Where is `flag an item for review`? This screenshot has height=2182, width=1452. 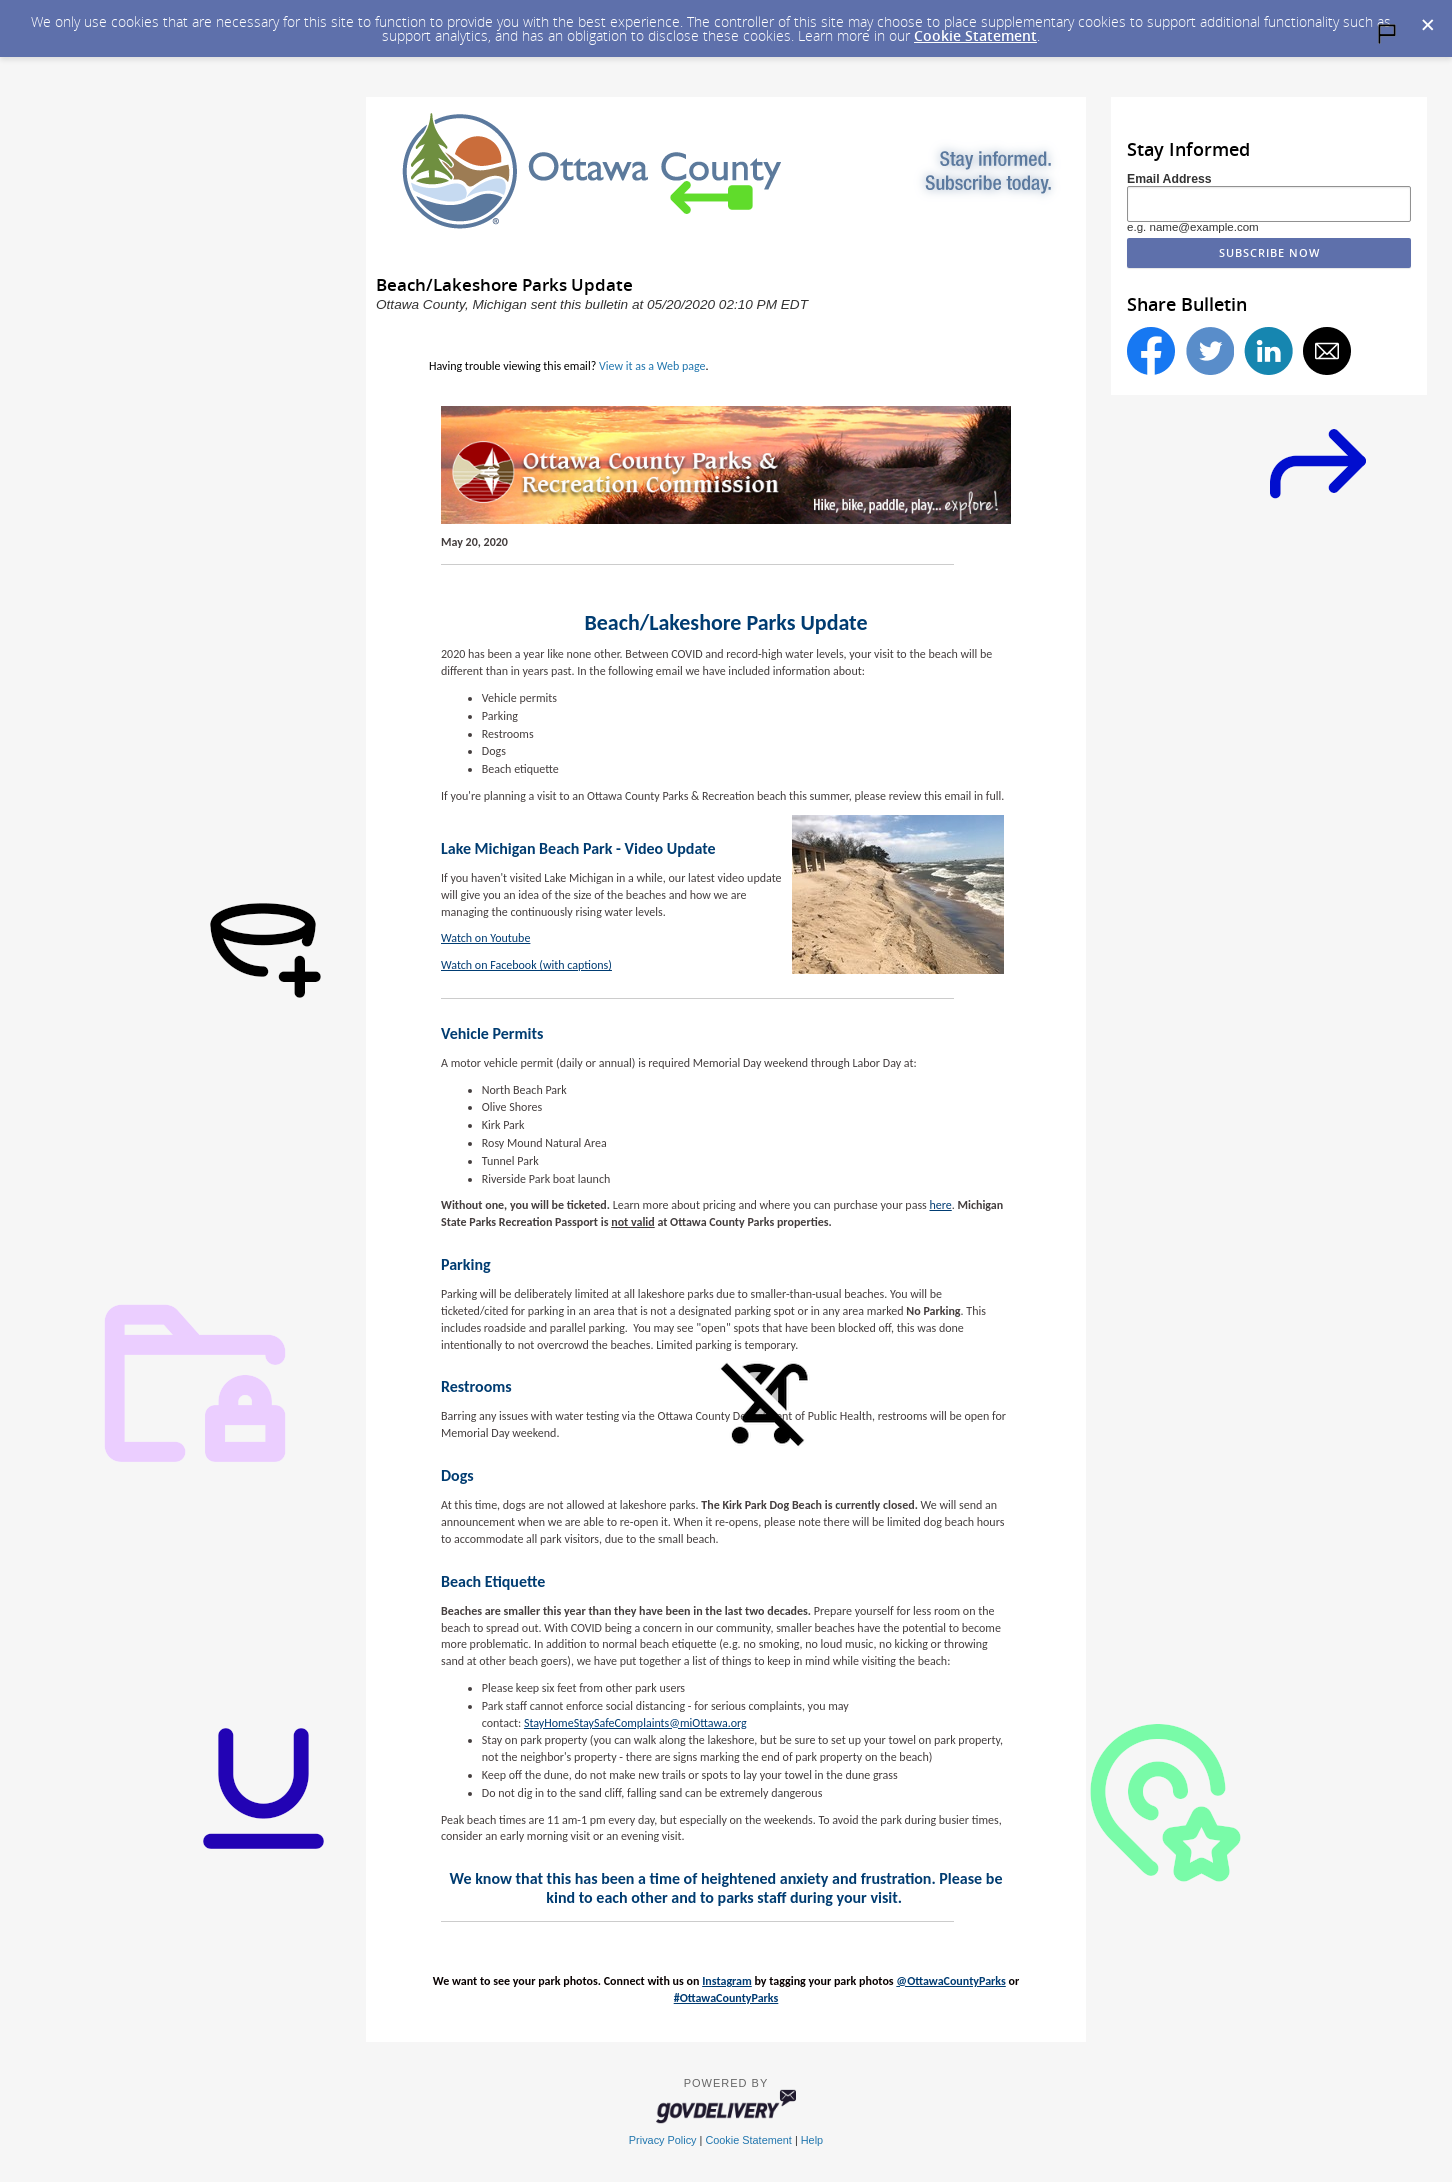
flag an item for review is located at coordinates (1387, 33).